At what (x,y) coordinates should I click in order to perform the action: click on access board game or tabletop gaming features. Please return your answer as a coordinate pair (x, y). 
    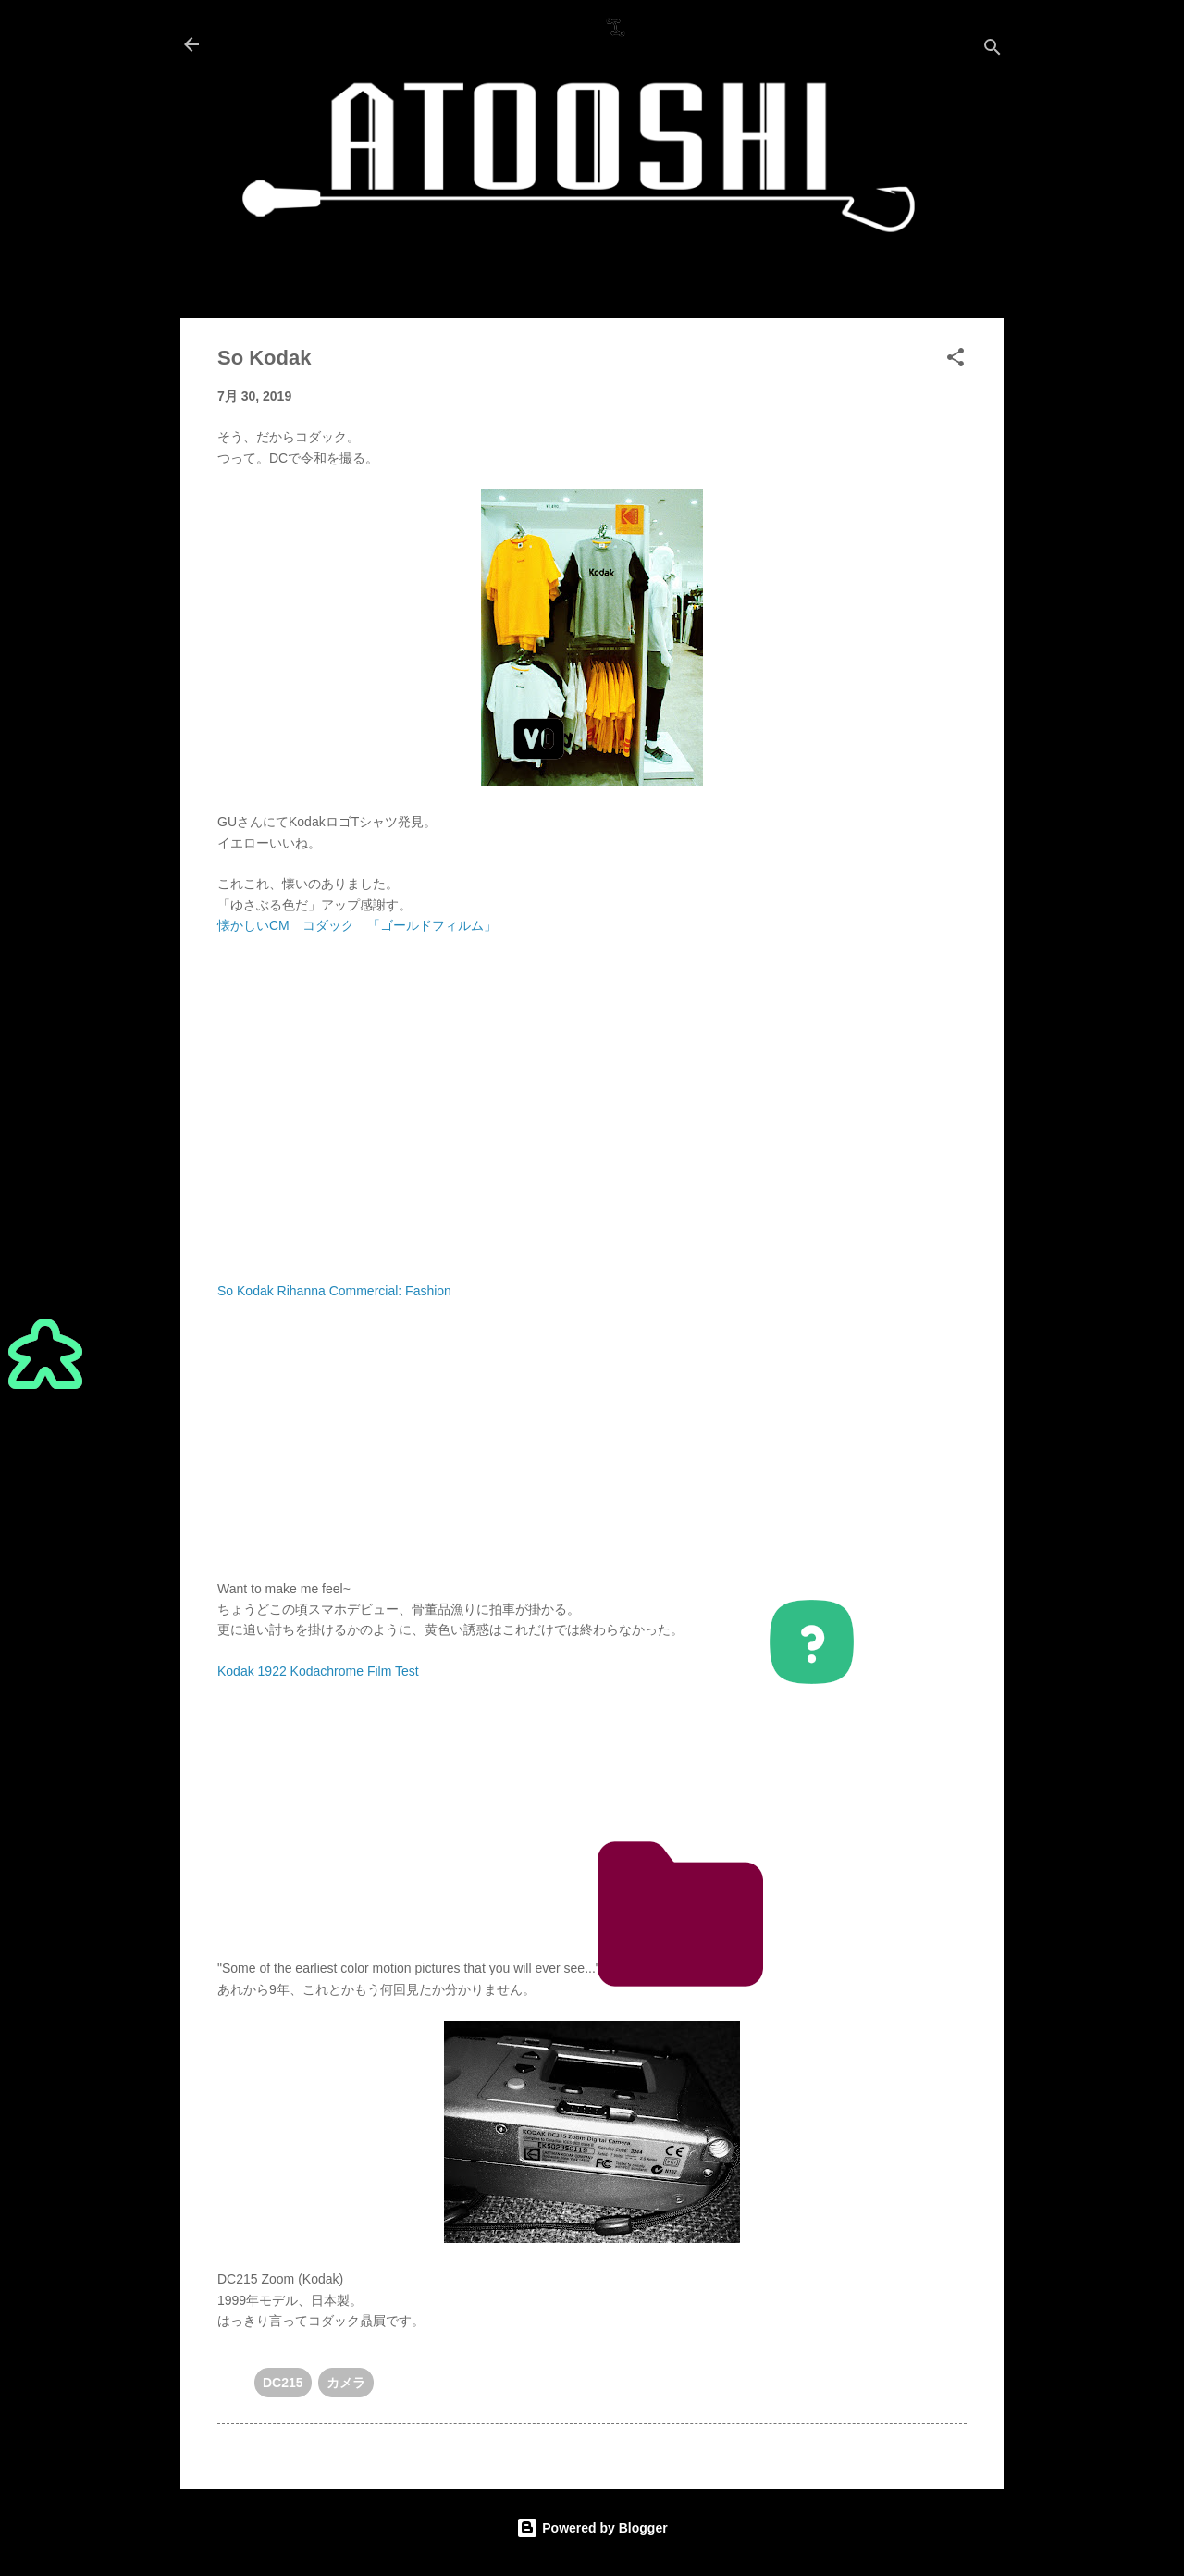
    Looking at the image, I should click on (45, 1356).